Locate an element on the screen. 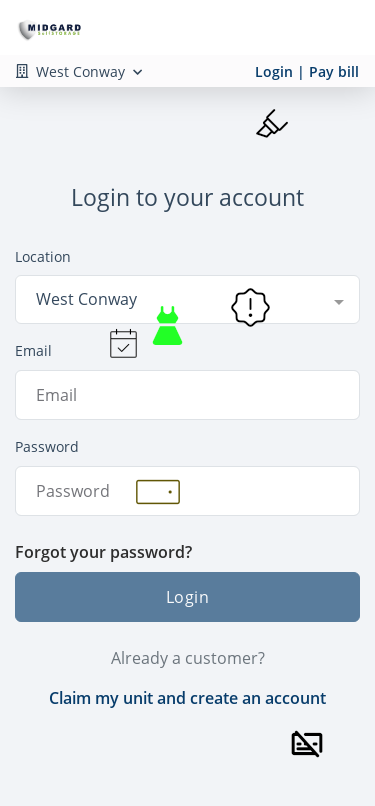  browse women's clothing or dresses is located at coordinates (167, 327).